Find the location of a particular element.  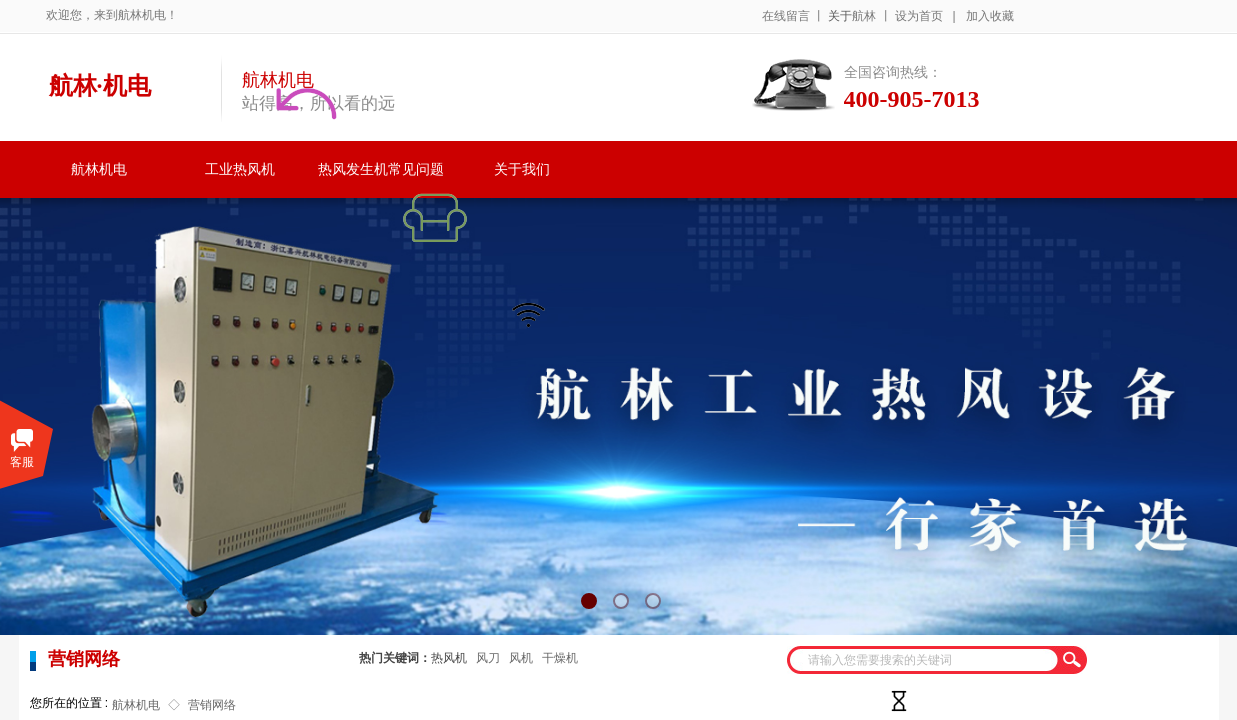

indicates strong wifi connection is located at coordinates (528, 314).